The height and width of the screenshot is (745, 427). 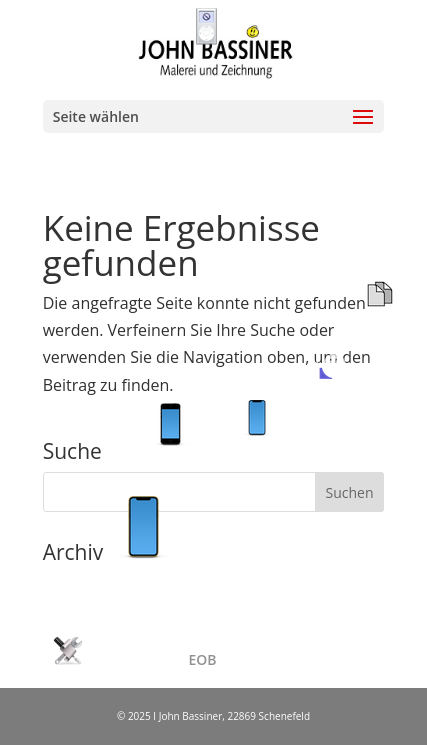 What do you see at coordinates (334, 365) in the screenshot?
I see `access text generator tools in iMovie` at bounding box center [334, 365].